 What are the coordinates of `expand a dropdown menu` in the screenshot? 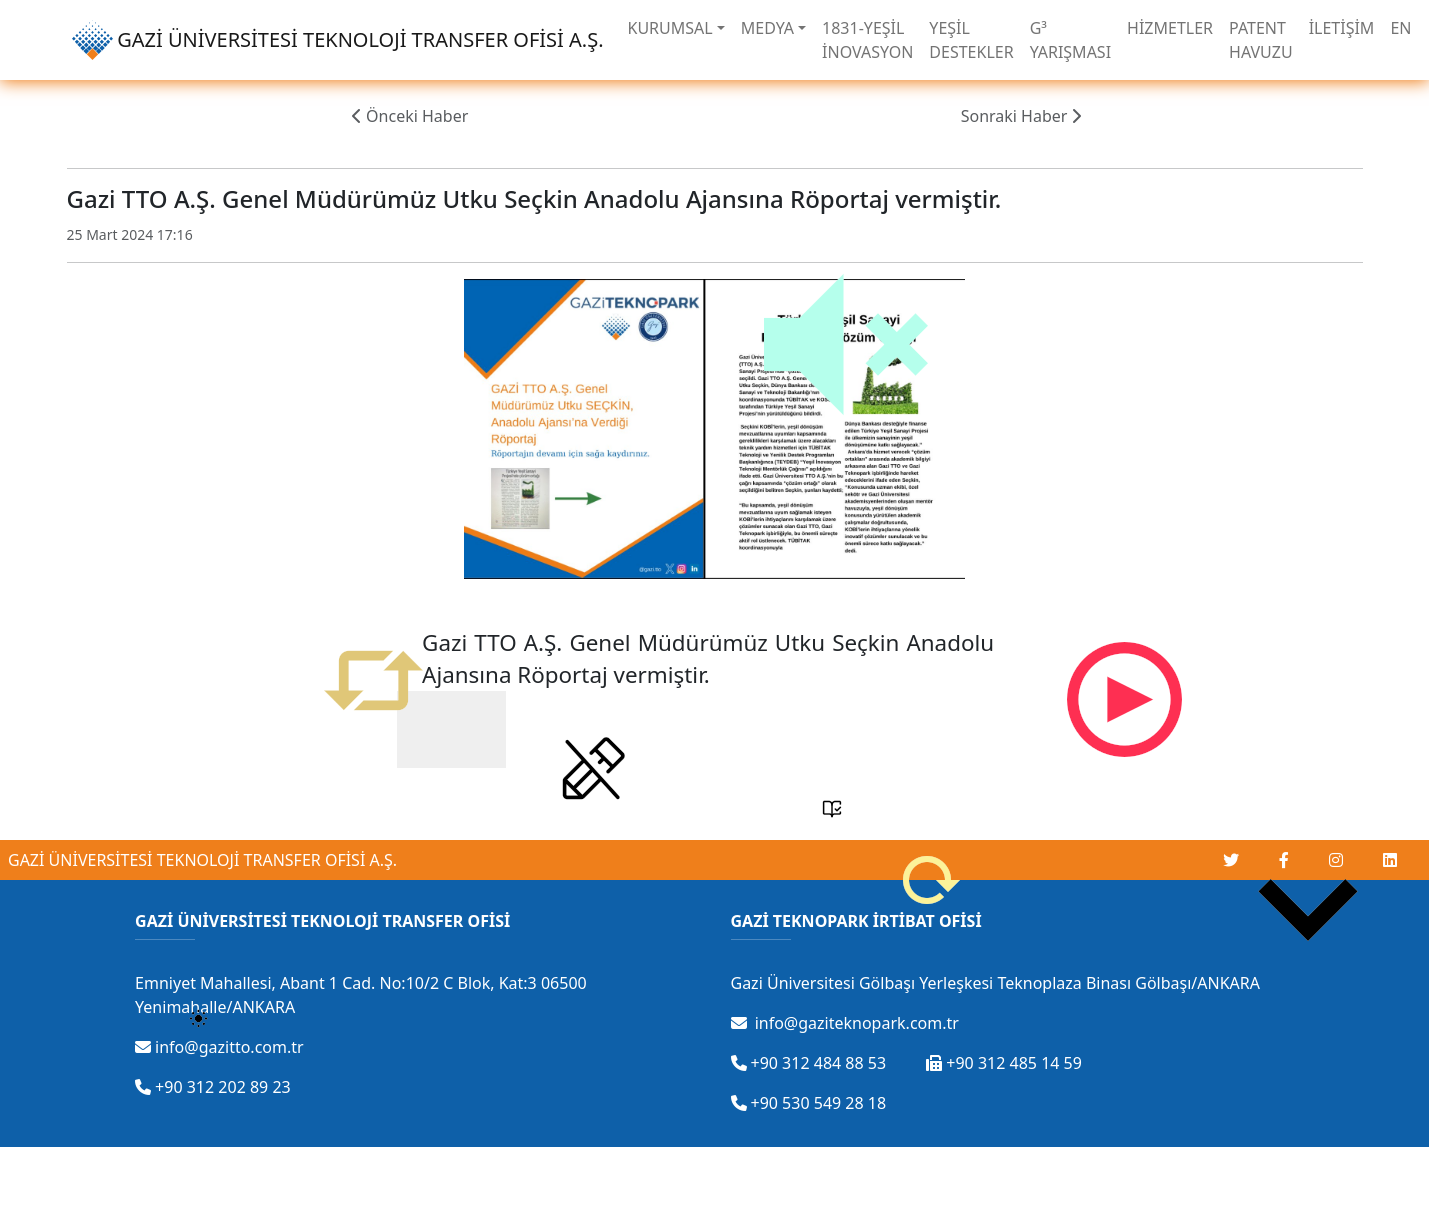 It's located at (1308, 909).